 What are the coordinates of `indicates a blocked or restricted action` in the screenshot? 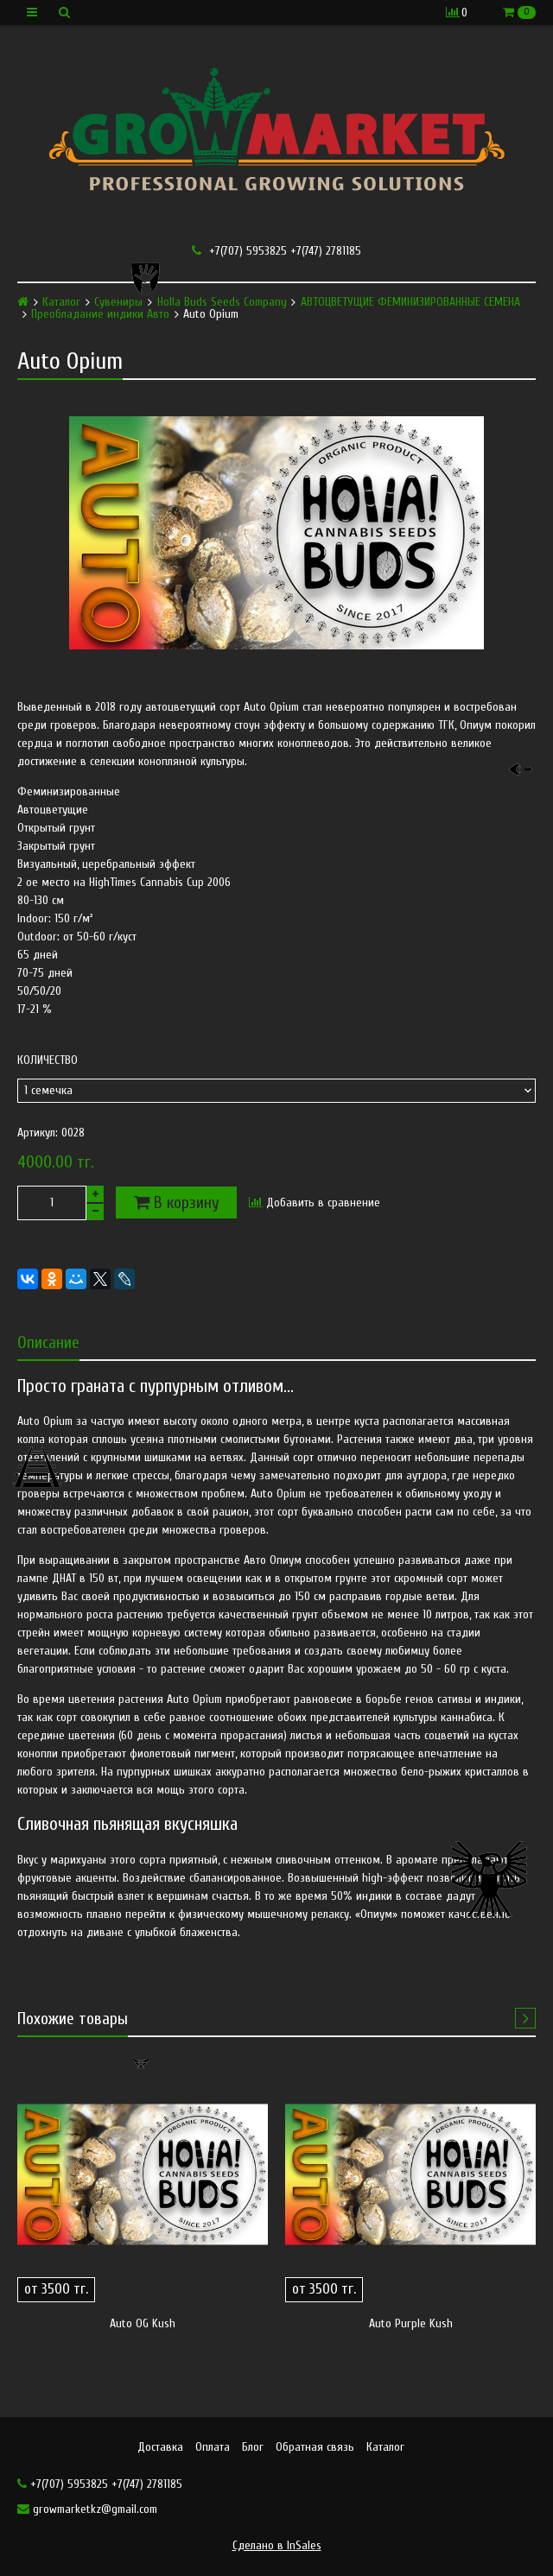 It's located at (145, 279).